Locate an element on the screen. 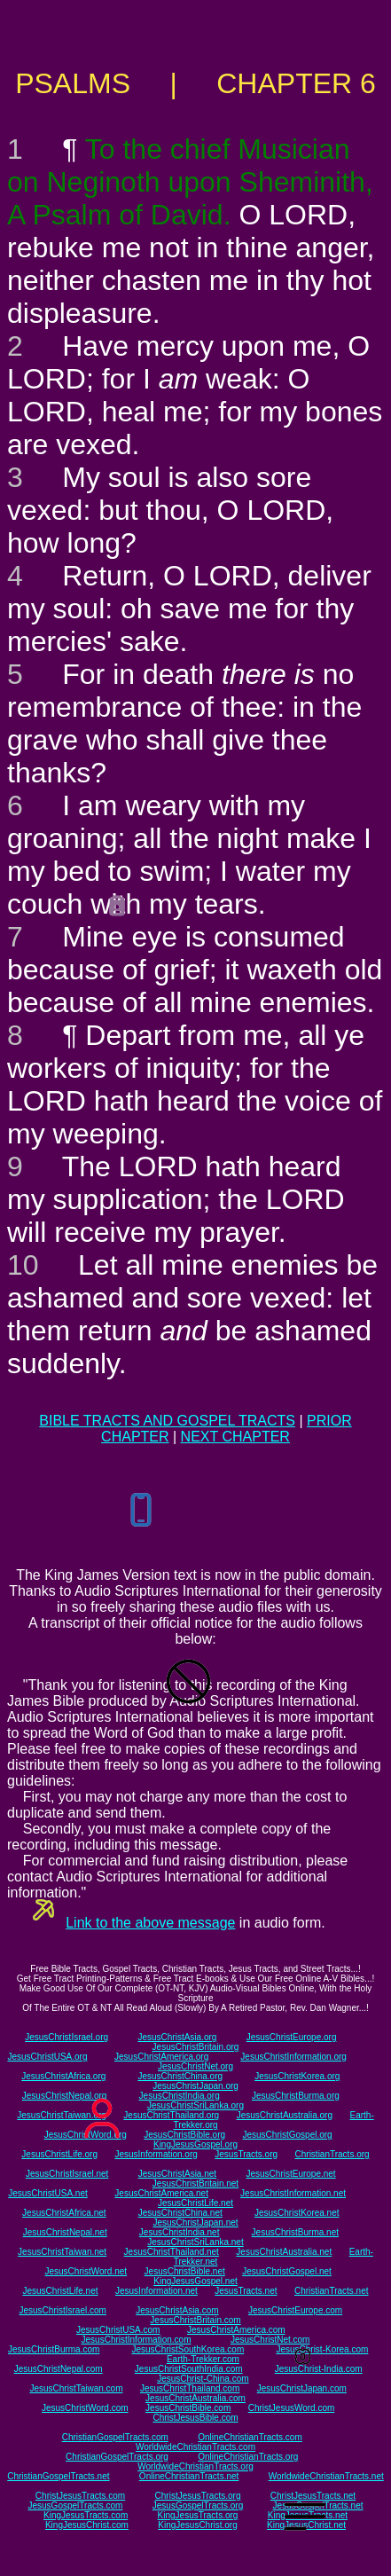 The image size is (391, 2576). view user profile or personnel record is located at coordinates (117, 906).